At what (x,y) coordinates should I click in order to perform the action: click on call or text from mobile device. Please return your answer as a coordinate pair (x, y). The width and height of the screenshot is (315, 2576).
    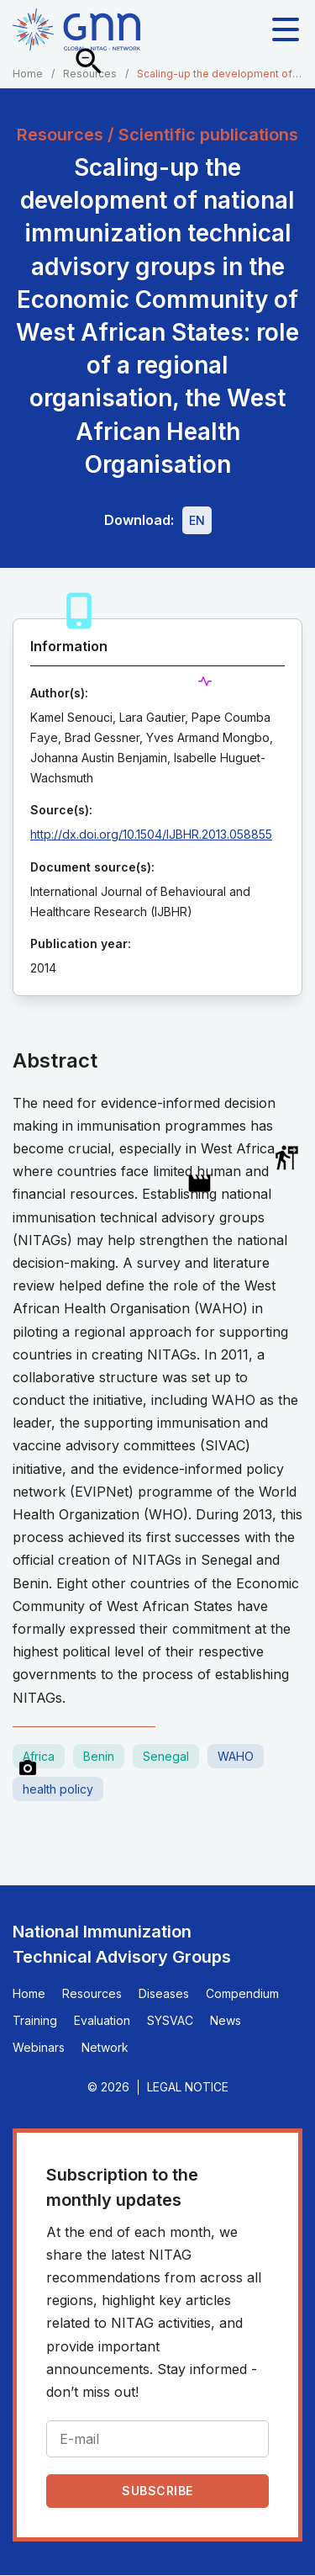
    Looking at the image, I should click on (79, 611).